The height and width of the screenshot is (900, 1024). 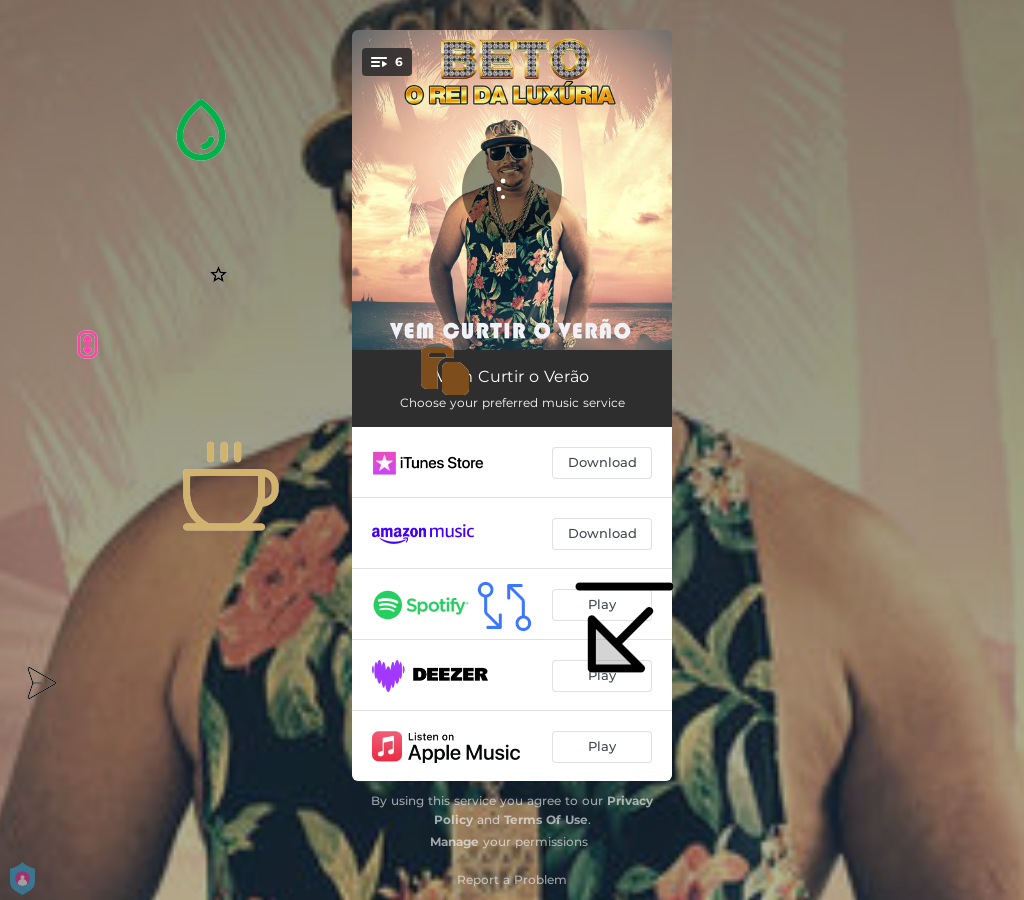 I want to click on adjust water or liquid settings, so click(x=201, y=132).